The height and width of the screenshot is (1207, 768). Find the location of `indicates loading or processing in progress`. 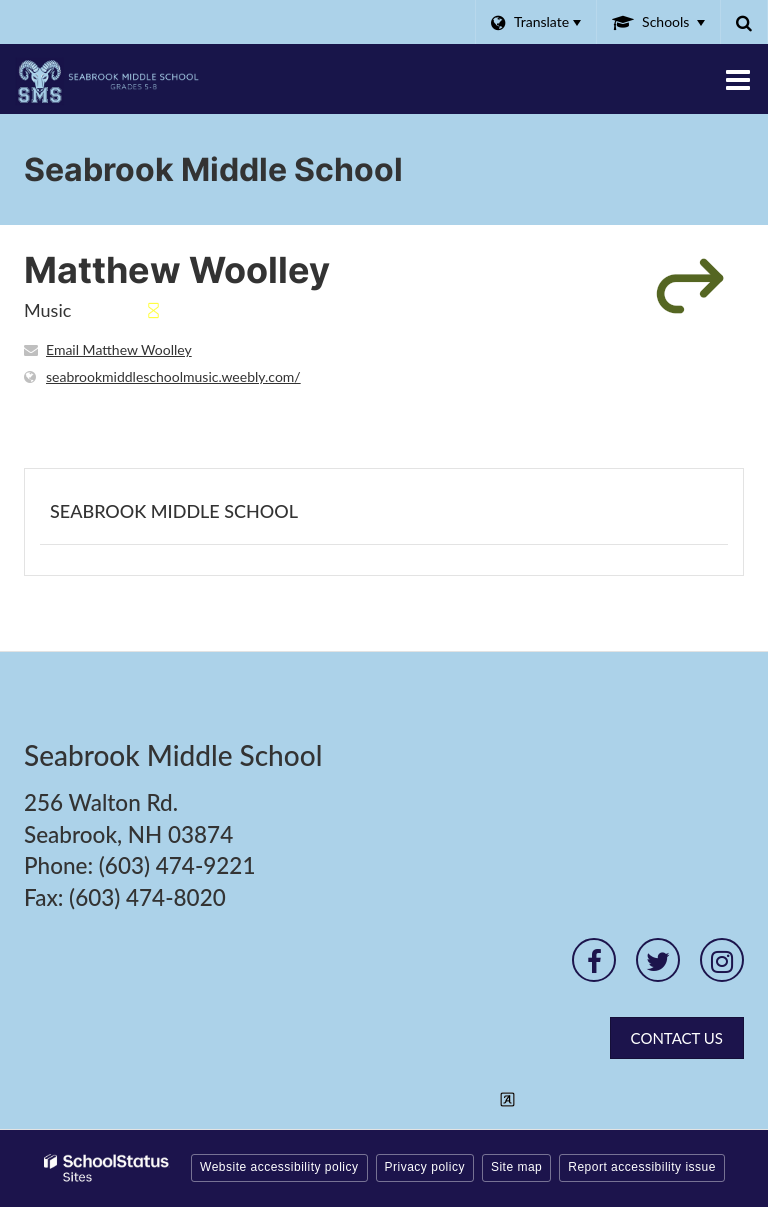

indicates loading or processing in progress is located at coordinates (153, 310).